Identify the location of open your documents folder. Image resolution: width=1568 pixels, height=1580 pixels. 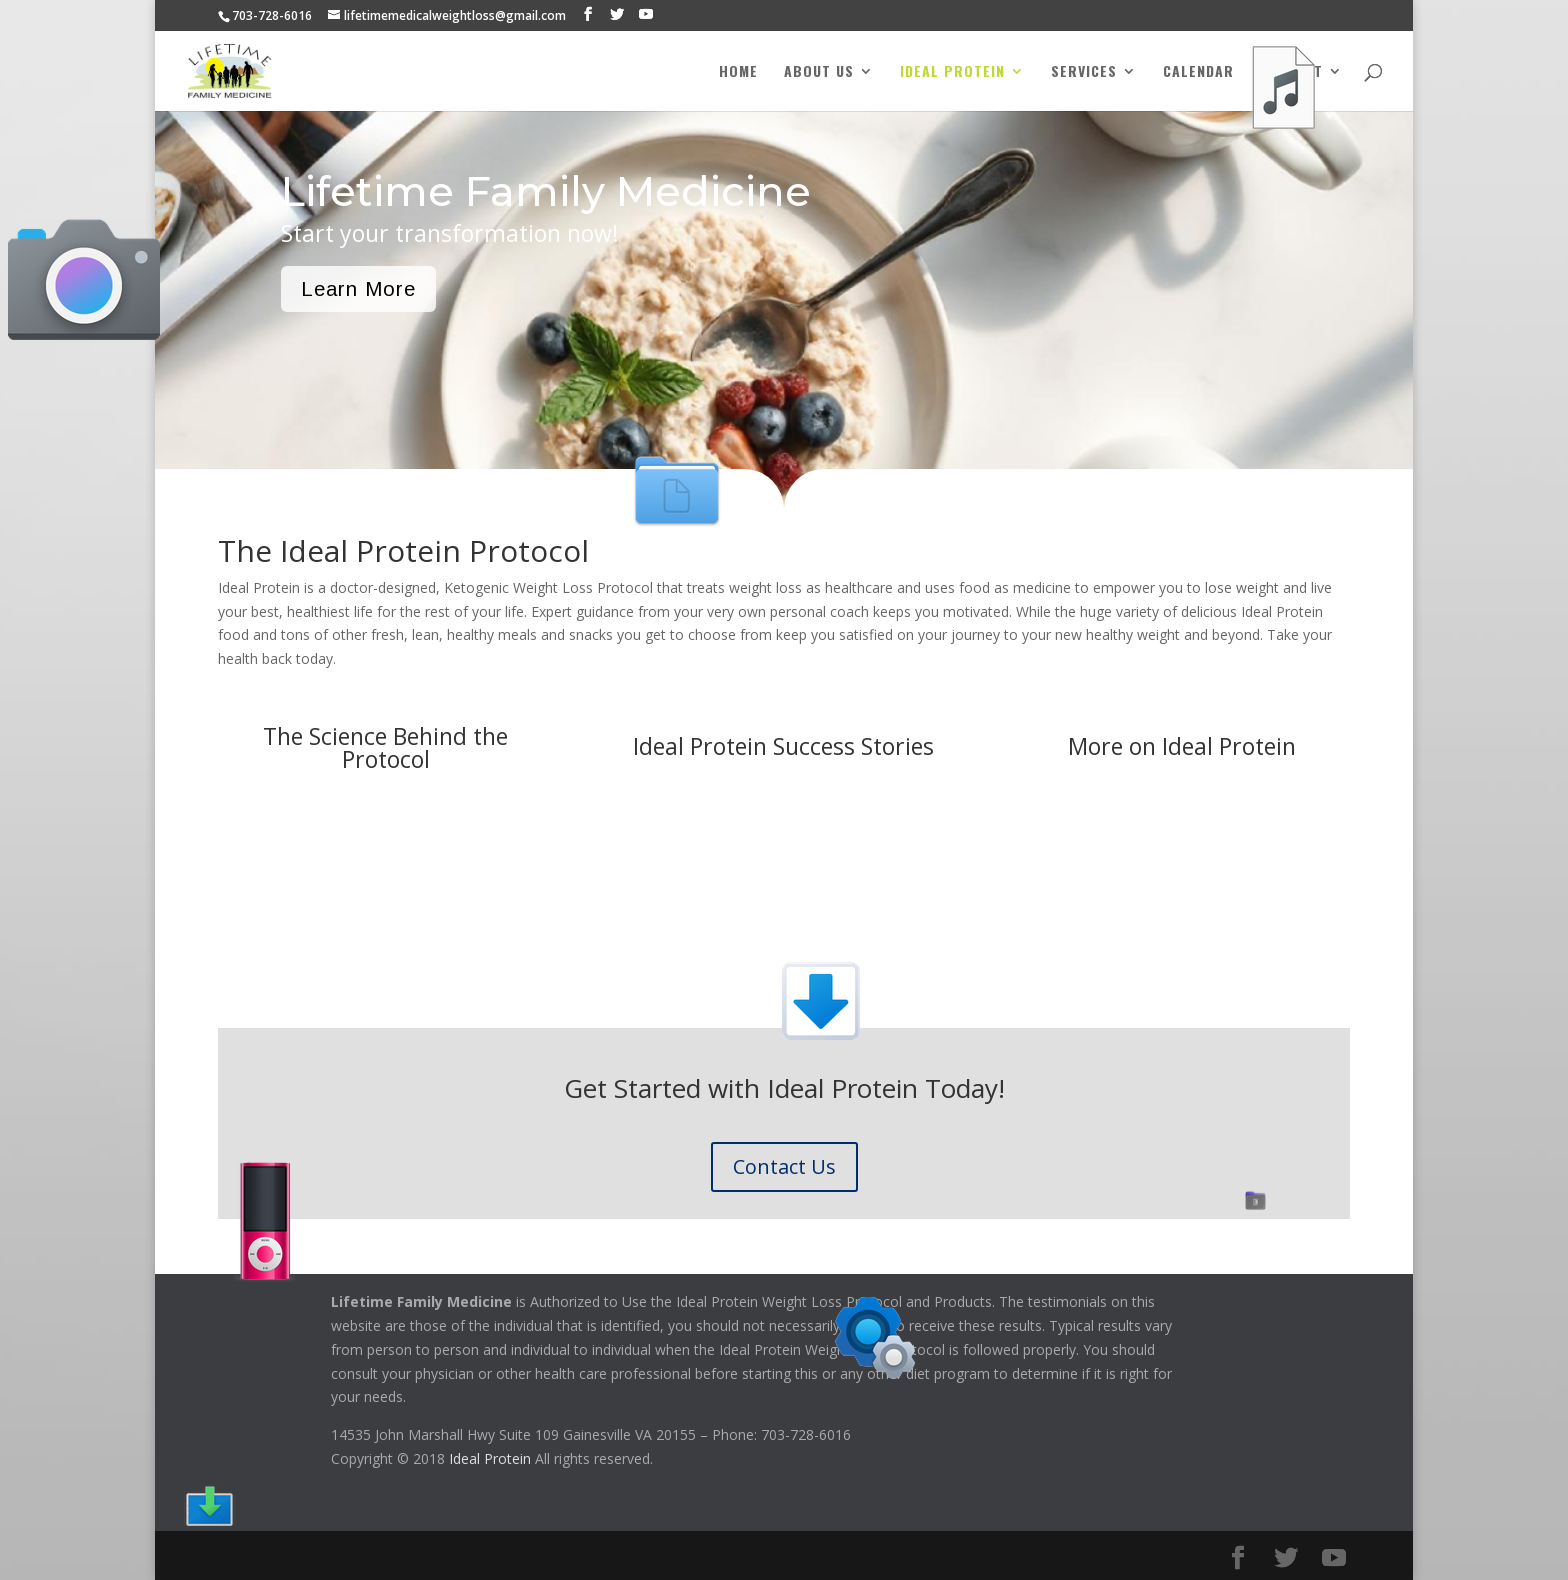
(677, 490).